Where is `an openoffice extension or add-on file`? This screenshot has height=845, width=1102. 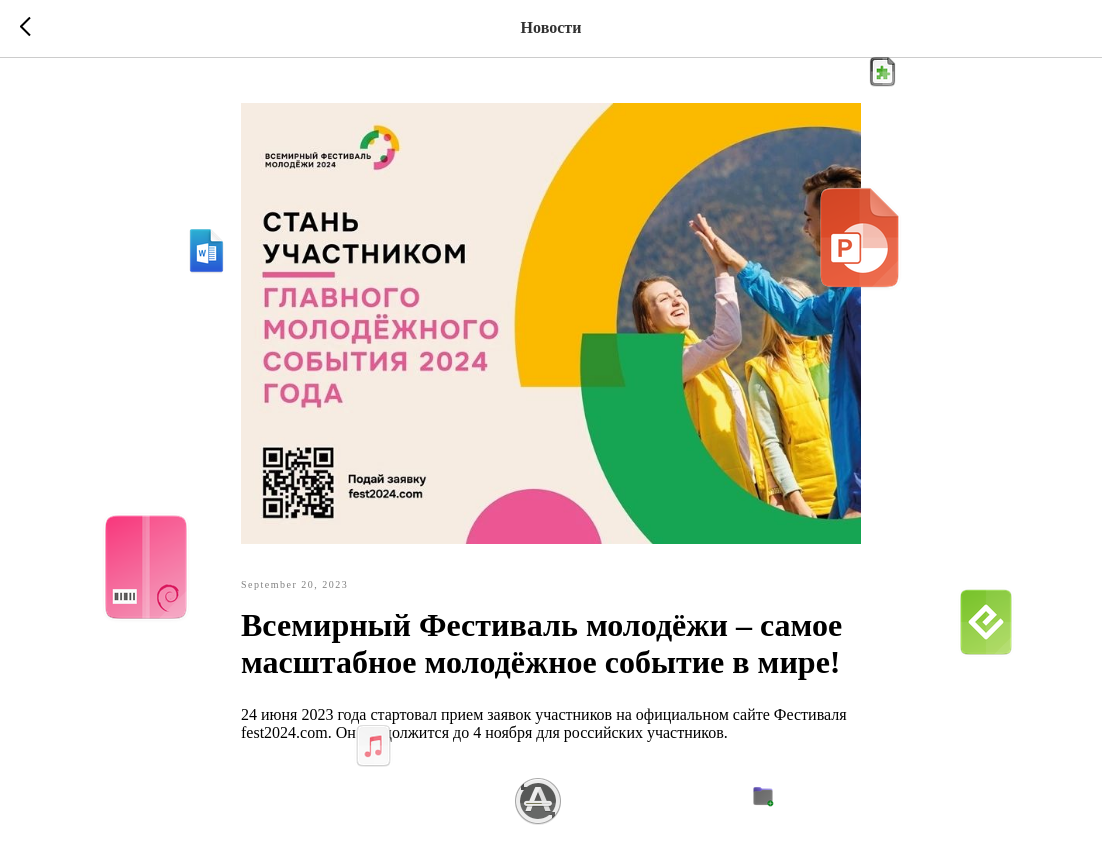
an openoffice extension or add-on file is located at coordinates (882, 71).